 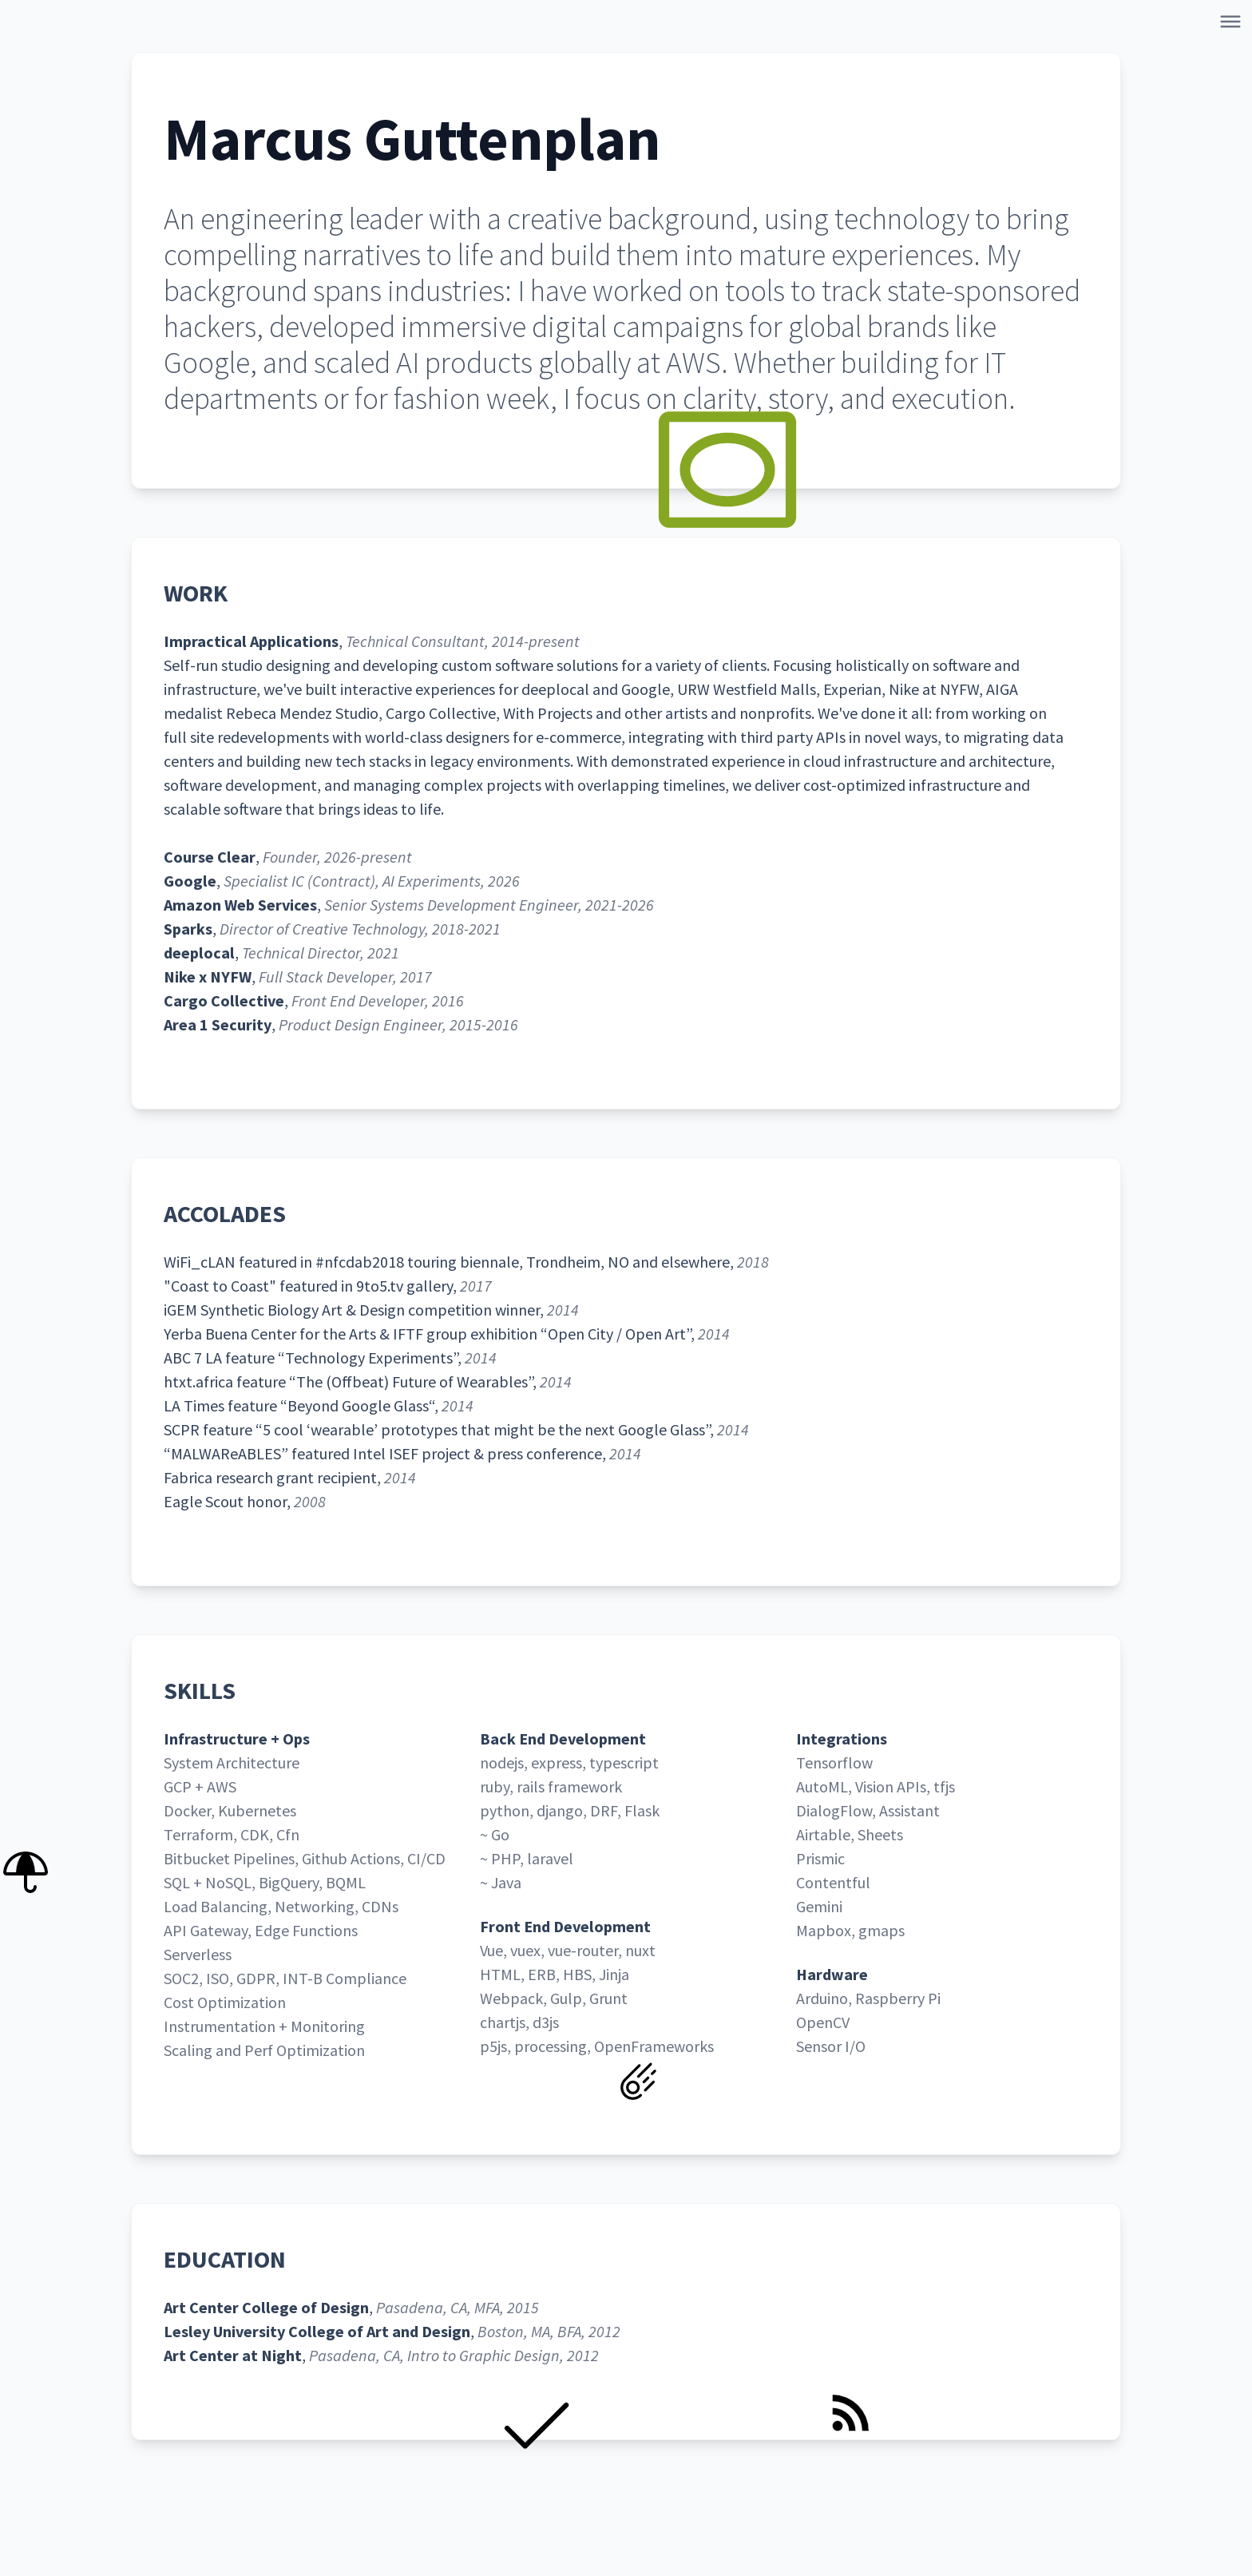 What do you see at coordinates (727, 470) in the screenshot?
I see `apply vignette effect to photo` at bounding box center [727, 470].